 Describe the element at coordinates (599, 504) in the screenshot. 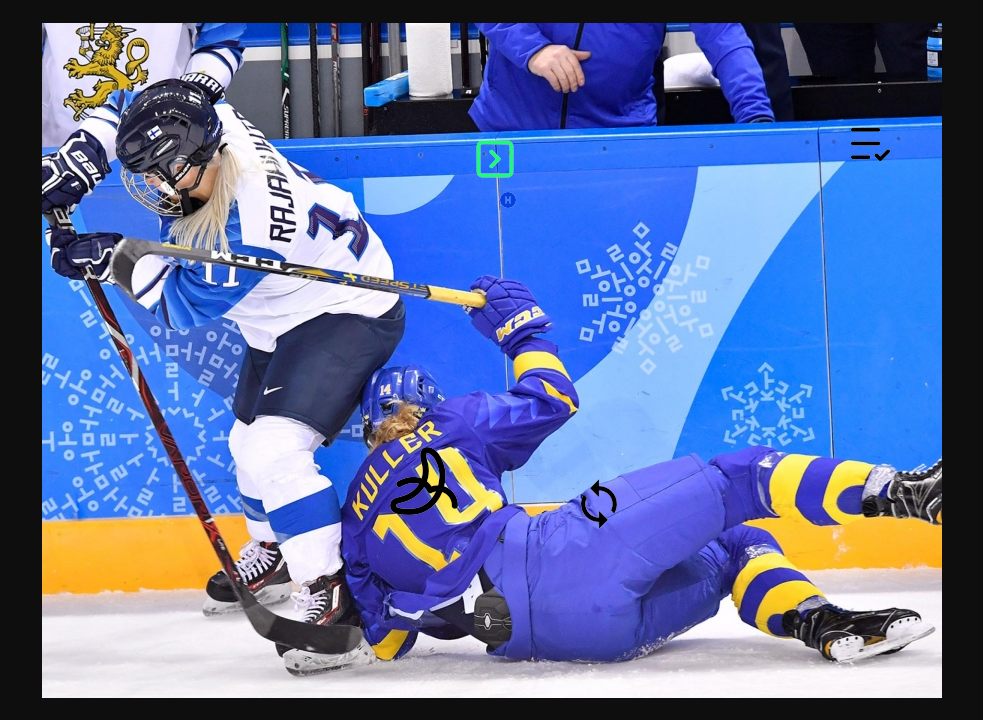

I see `sync data with cloud or server` at that location.